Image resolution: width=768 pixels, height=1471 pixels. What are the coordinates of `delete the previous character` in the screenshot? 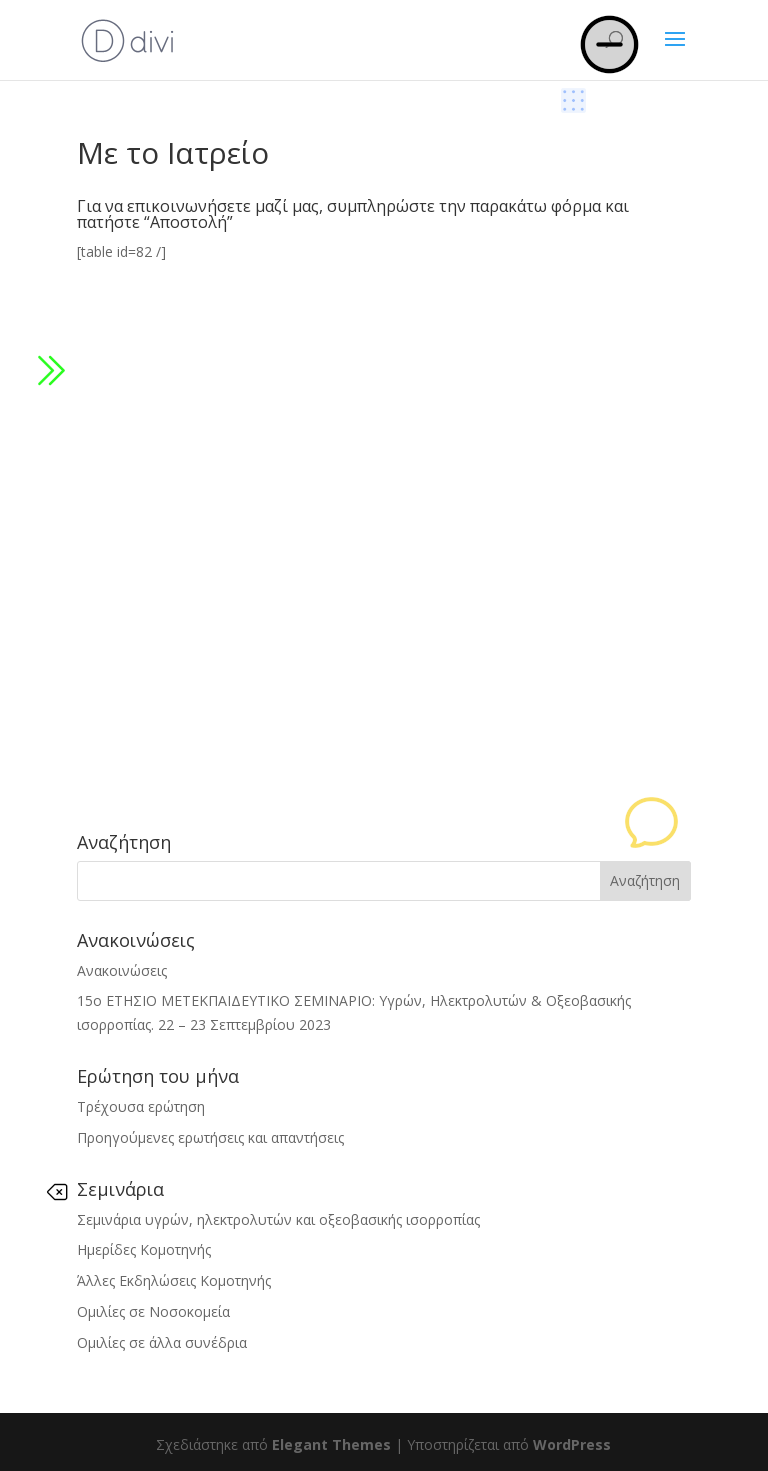 It's located at (57, 1192).